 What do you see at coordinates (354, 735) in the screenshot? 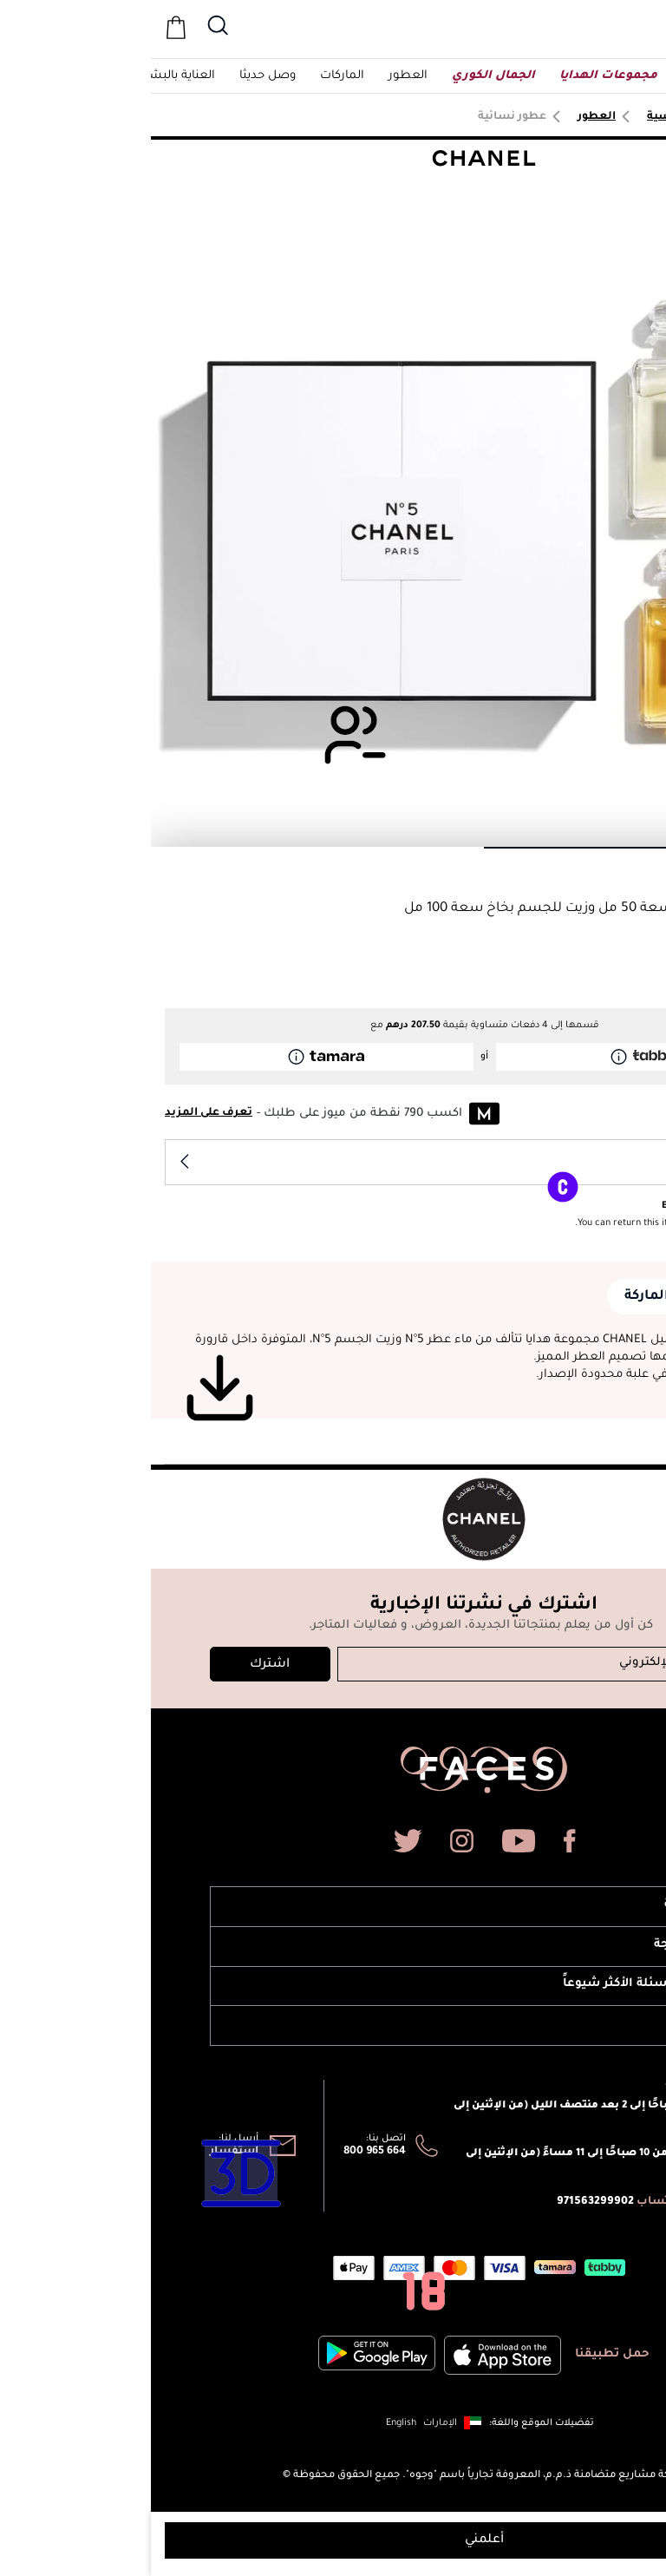
I see `remove a member from the group` at bounding box center [354, 735].